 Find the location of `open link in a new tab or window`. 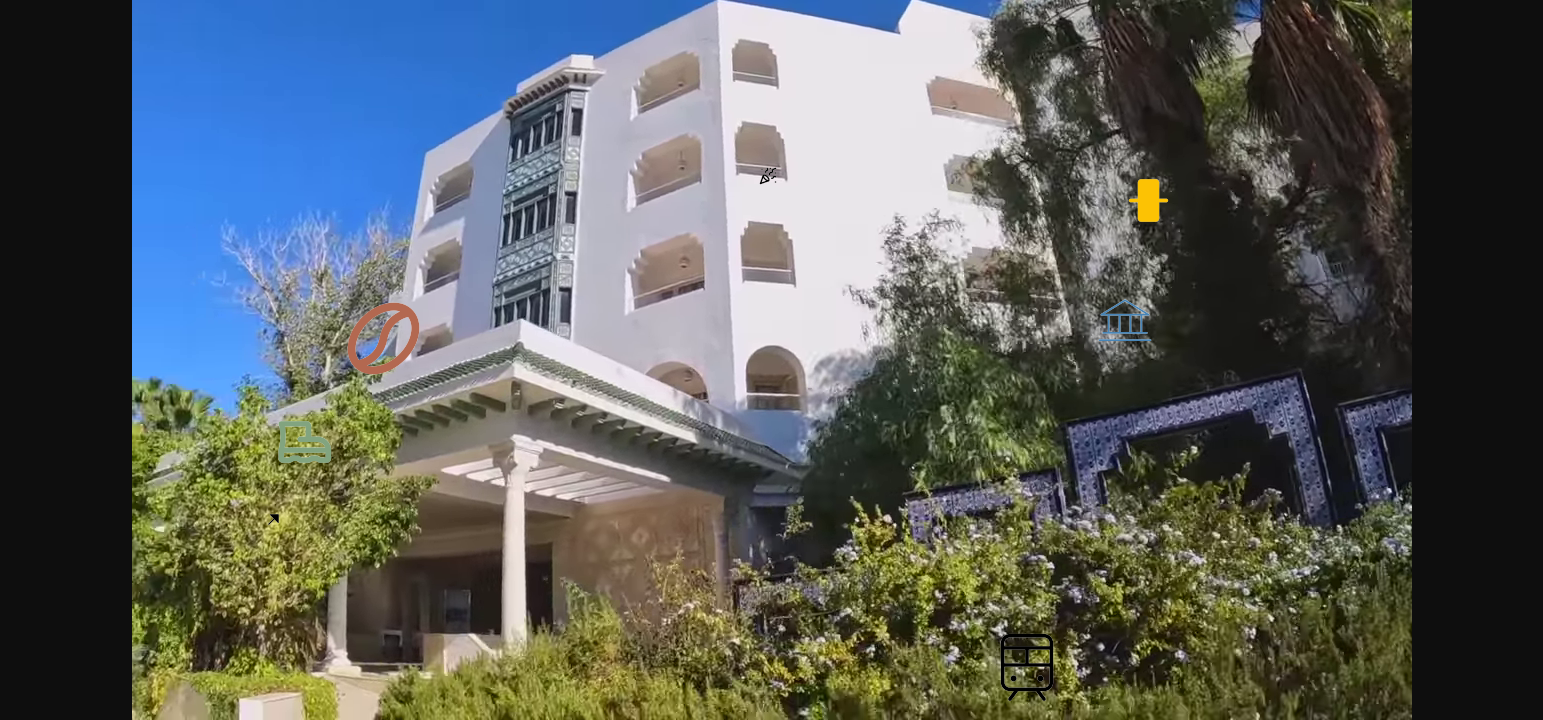

open link in a new tab or window is located at coordinates (273, 519).